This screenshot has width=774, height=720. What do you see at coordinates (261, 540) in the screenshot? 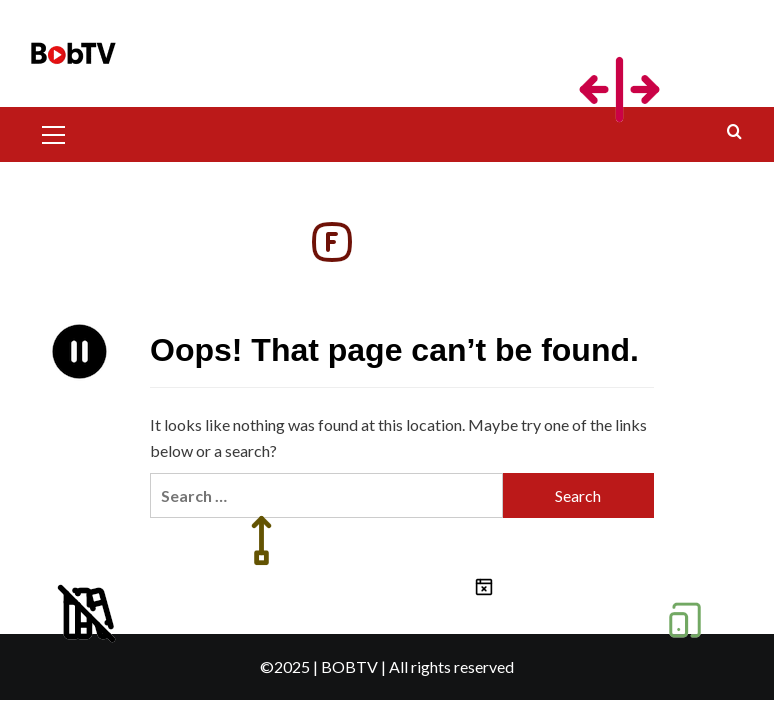
I see `move item up in a list or hierarchy` at bounding box center [261, 540].